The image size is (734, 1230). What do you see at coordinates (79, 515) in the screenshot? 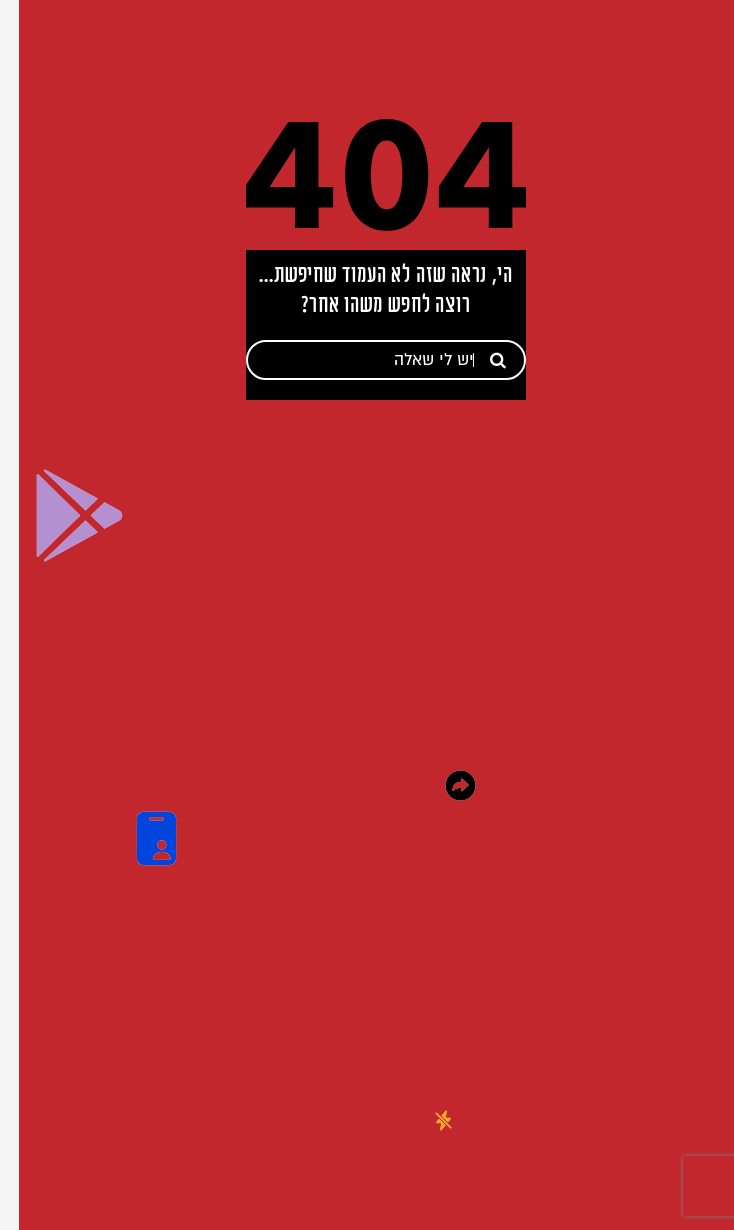
I see `open google play store` at bounding box center [79, 515].